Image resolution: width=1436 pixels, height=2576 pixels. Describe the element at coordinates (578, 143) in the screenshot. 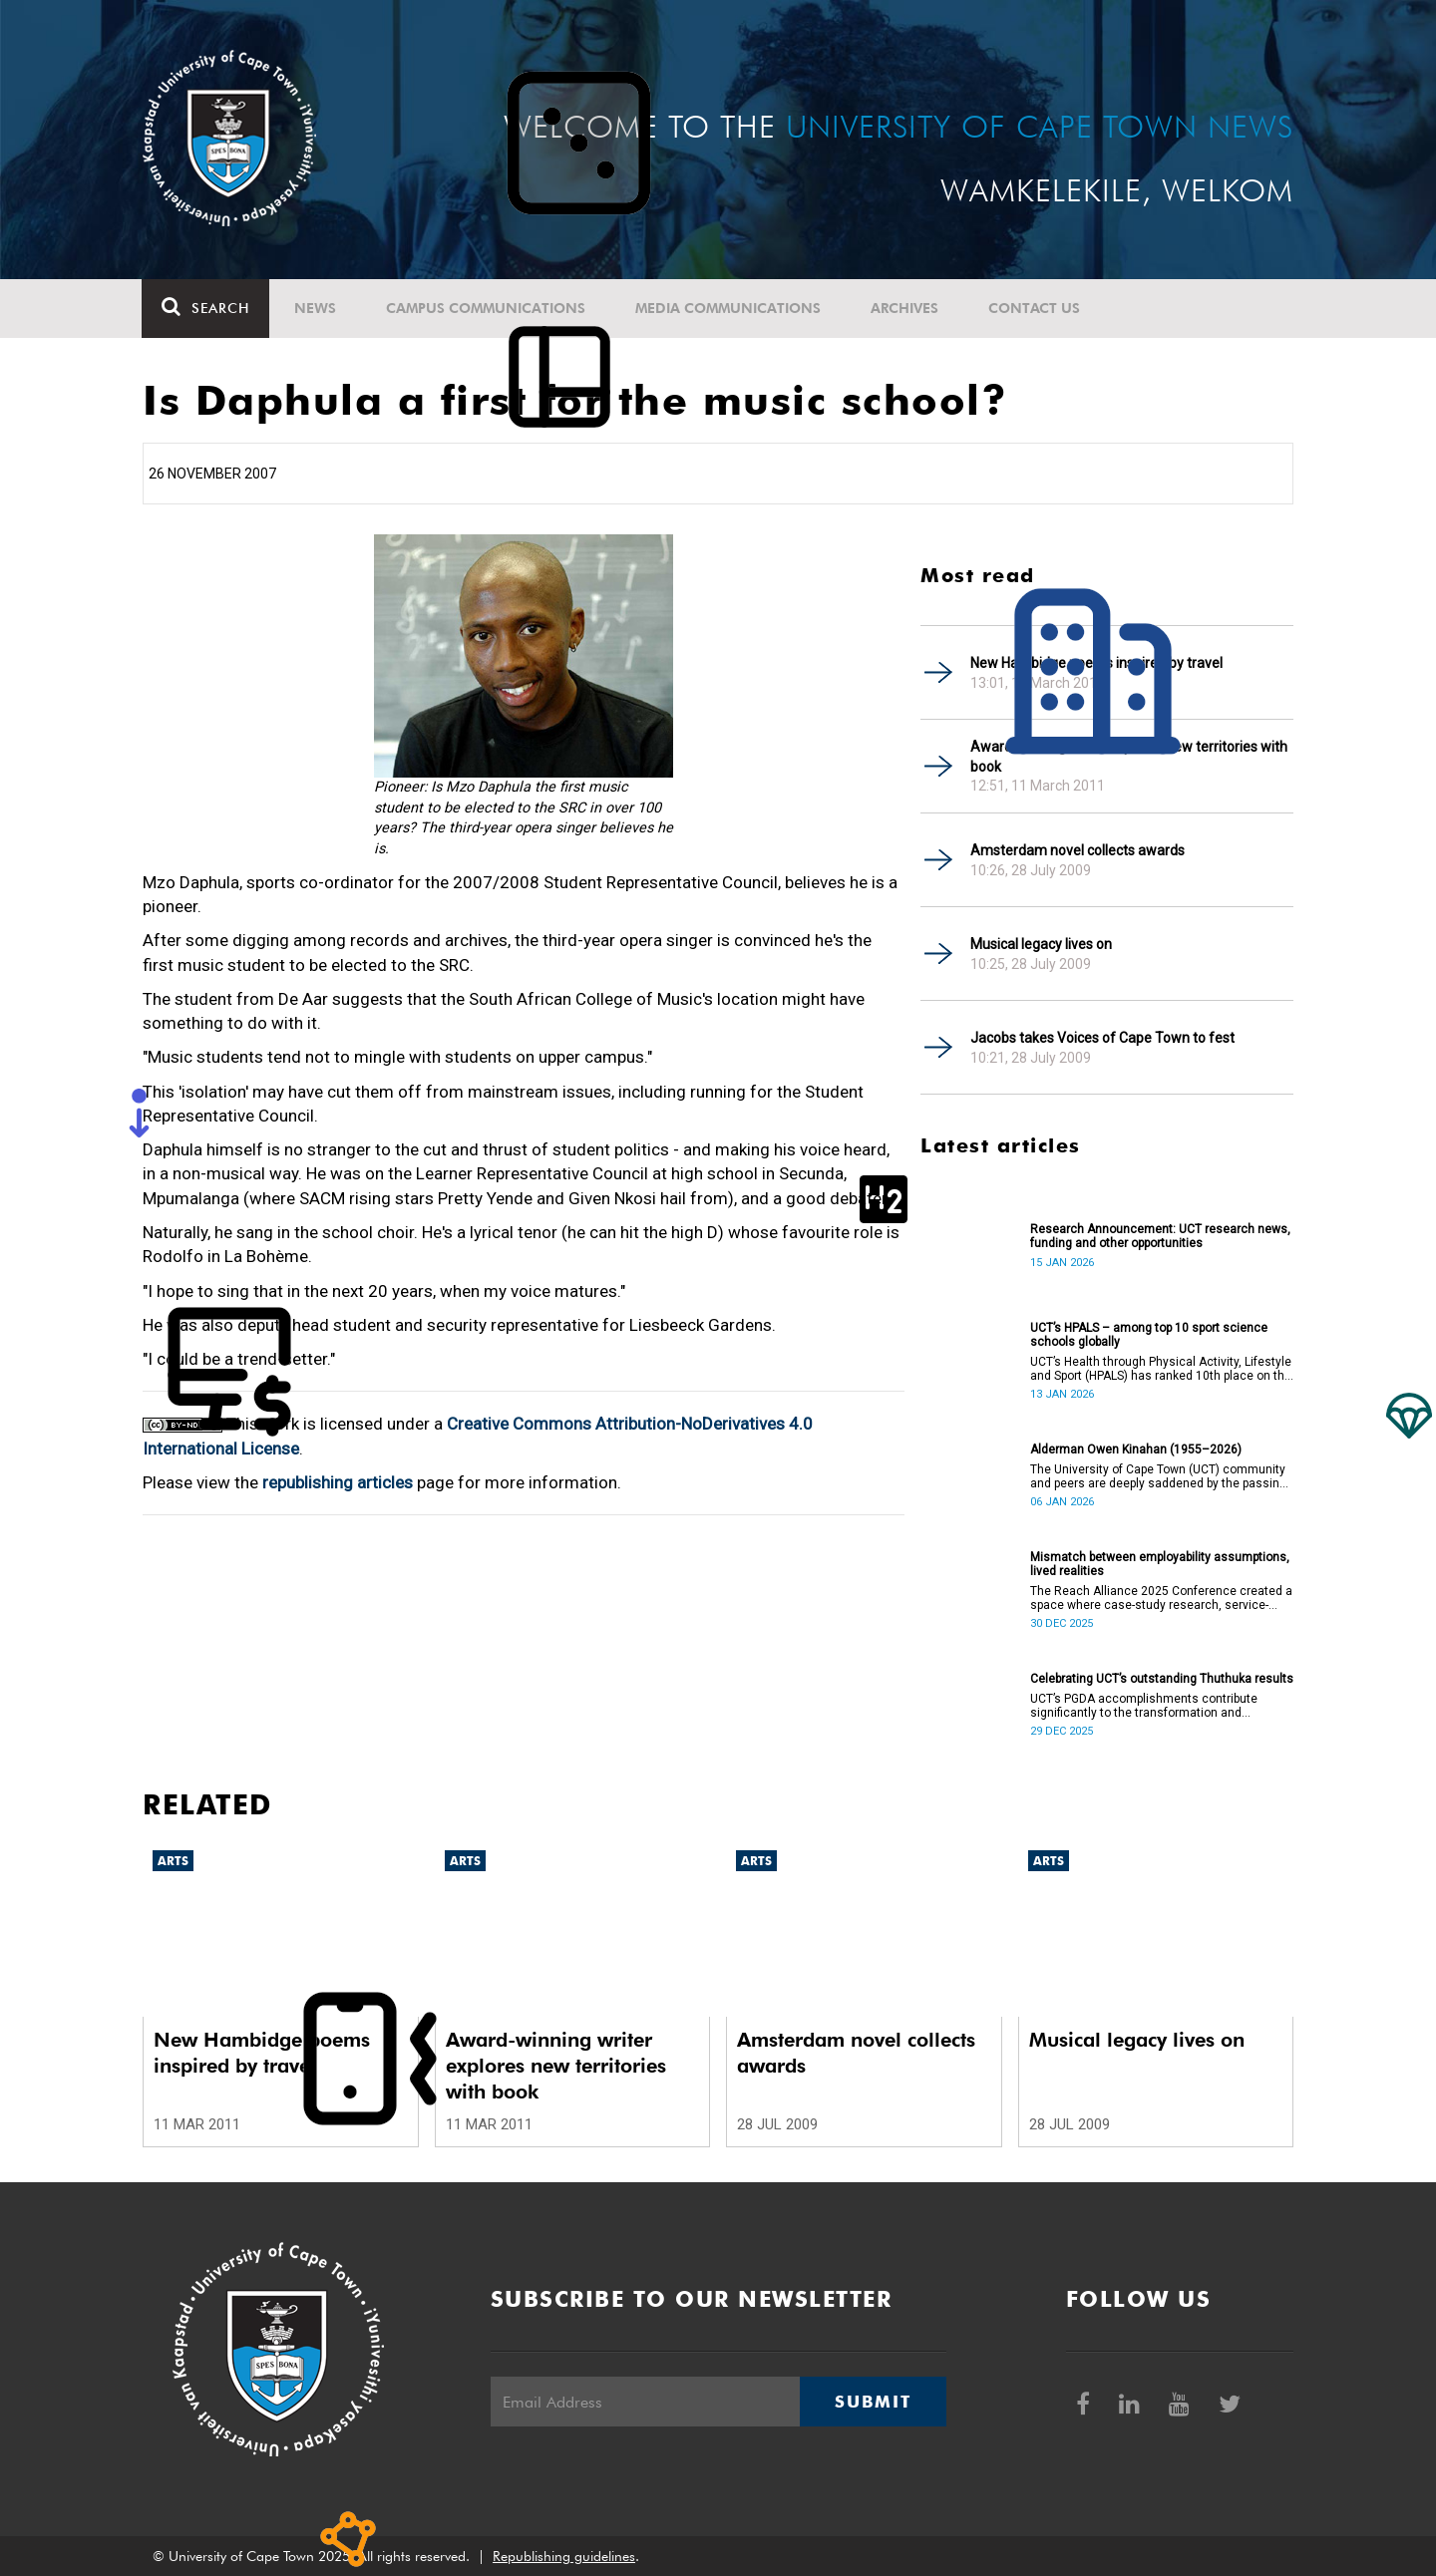

I see `roll dice or generate random number` at that location.